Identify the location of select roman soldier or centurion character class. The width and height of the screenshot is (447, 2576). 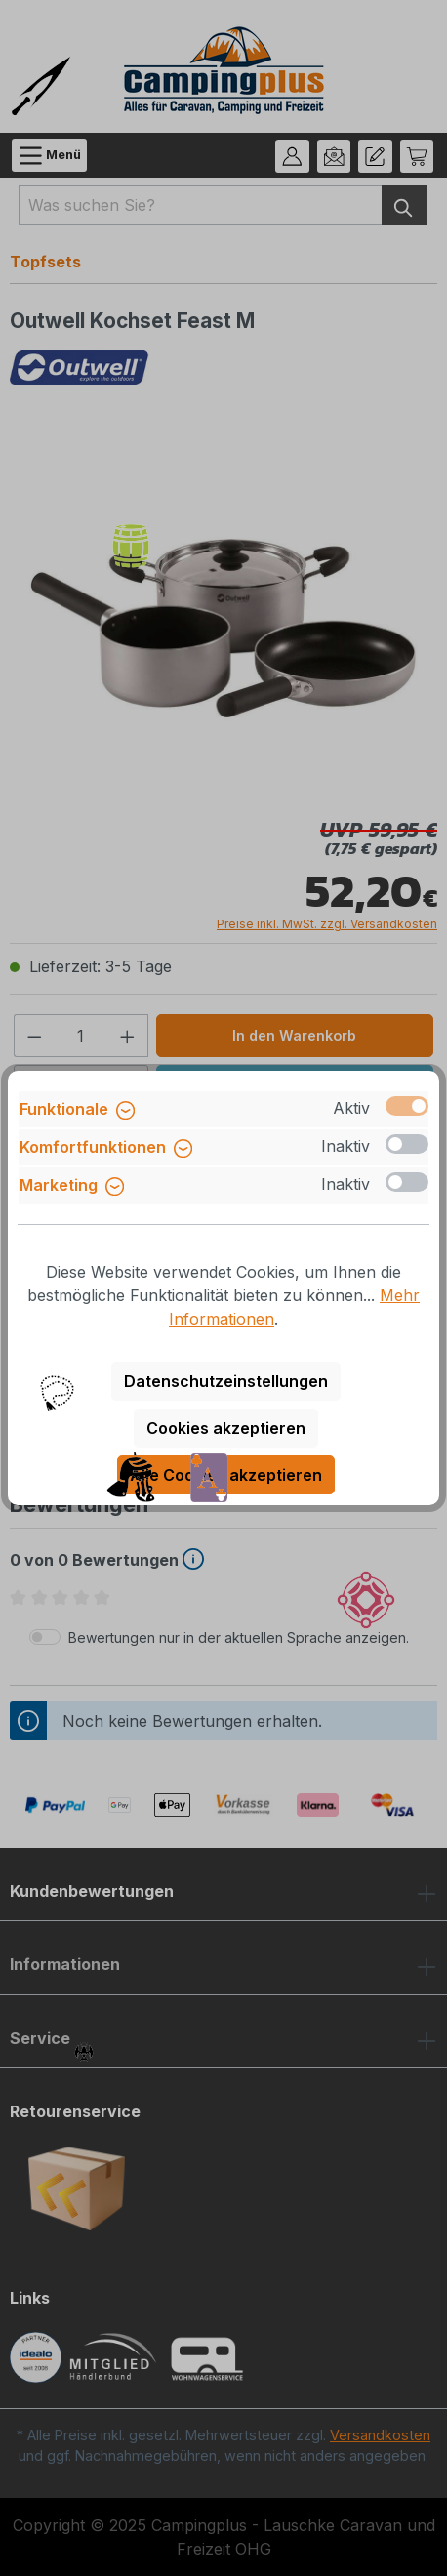
(131, 1477).